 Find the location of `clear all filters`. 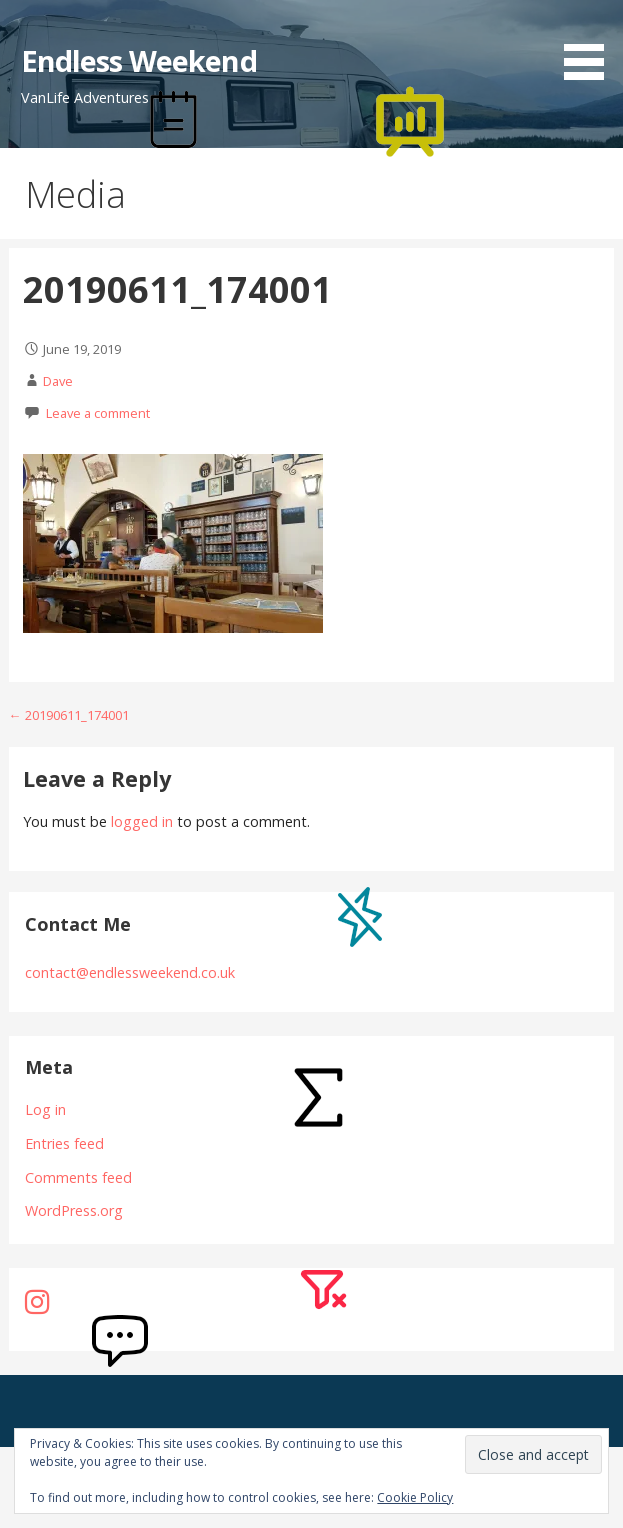

clear all filters is located at coordinates (322, 1288).